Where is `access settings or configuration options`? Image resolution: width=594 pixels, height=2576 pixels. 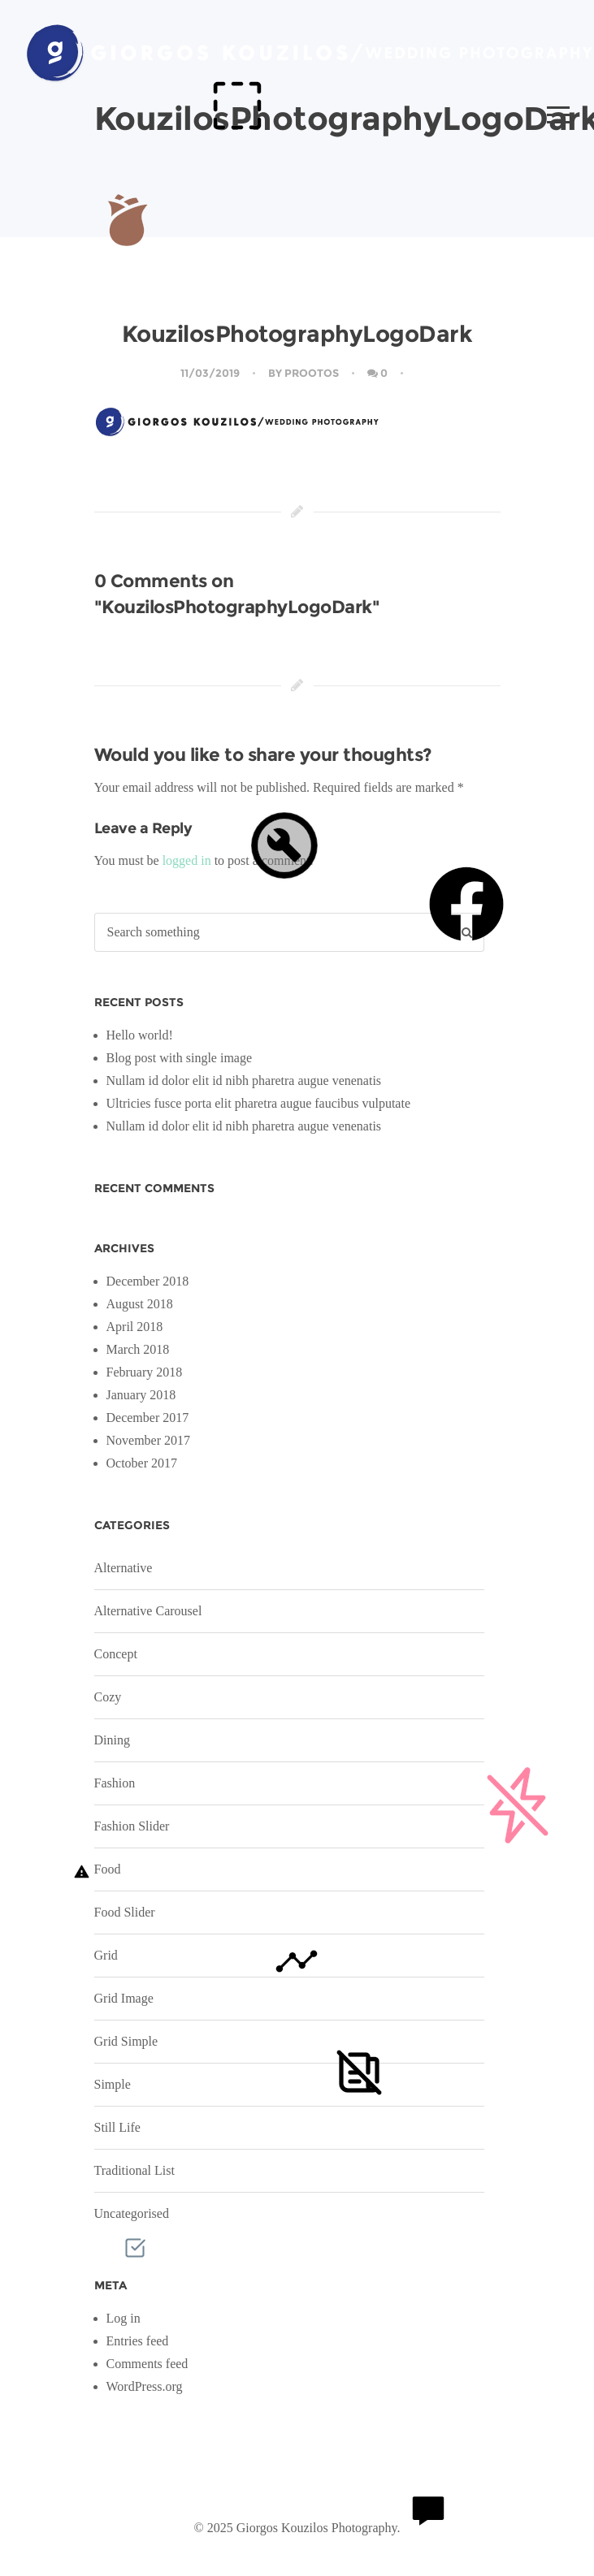 access settings or configuration options is located at coordinates (284, 845).